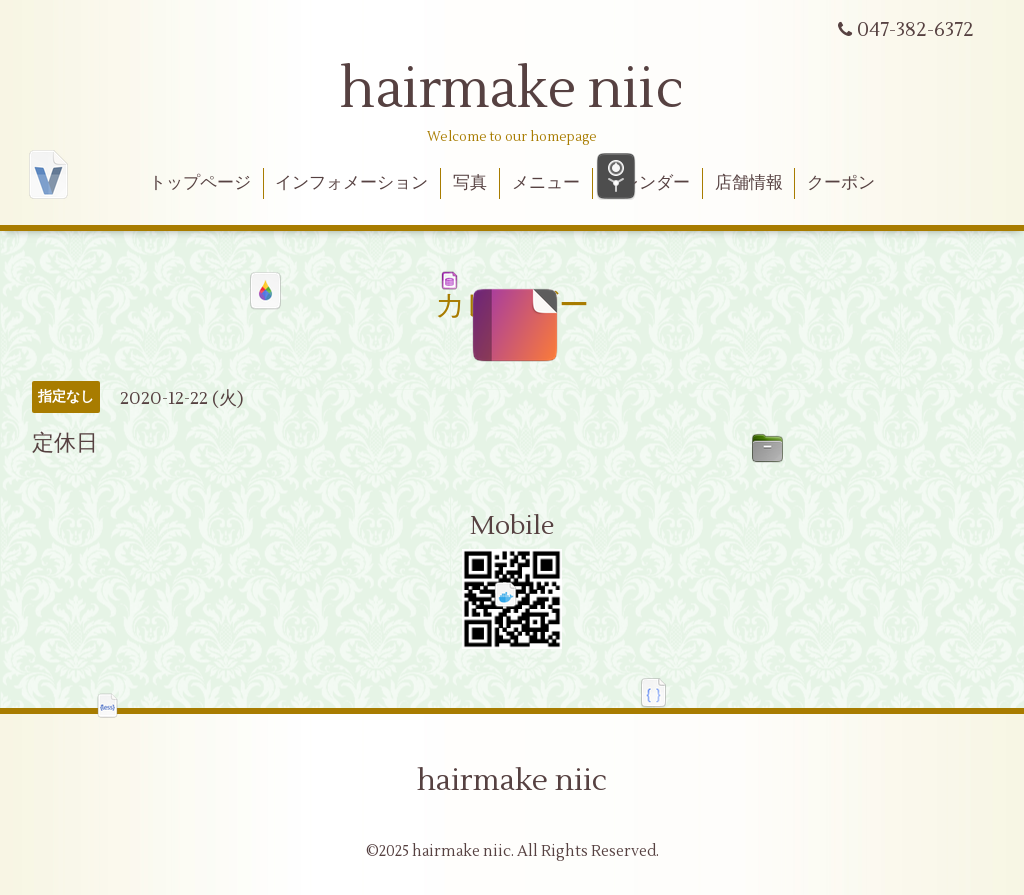 The image size is (1024, 895). I want to click on open file manager application, so click(767, 447).